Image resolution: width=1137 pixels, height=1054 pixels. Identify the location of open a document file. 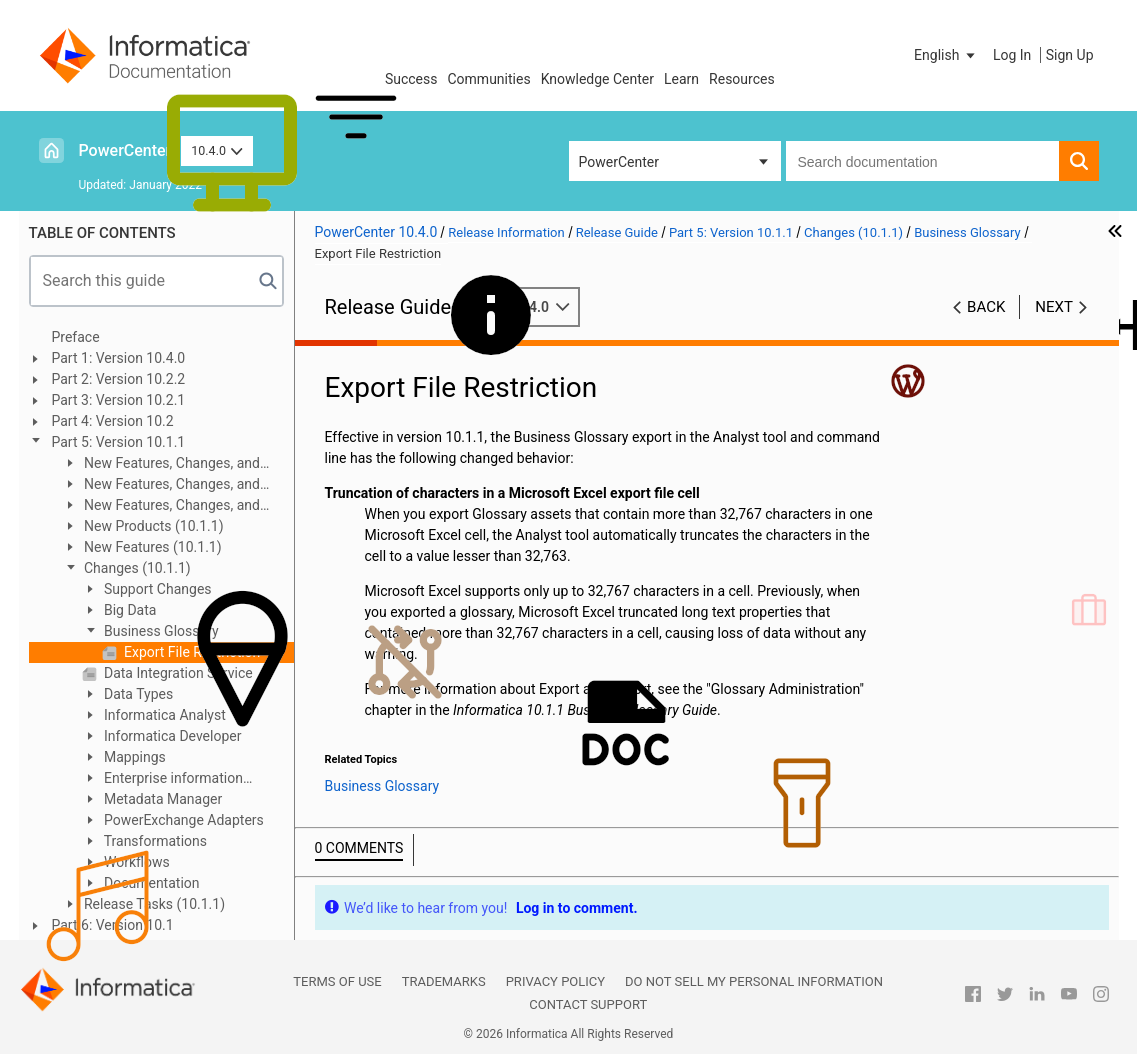
(626, 726).